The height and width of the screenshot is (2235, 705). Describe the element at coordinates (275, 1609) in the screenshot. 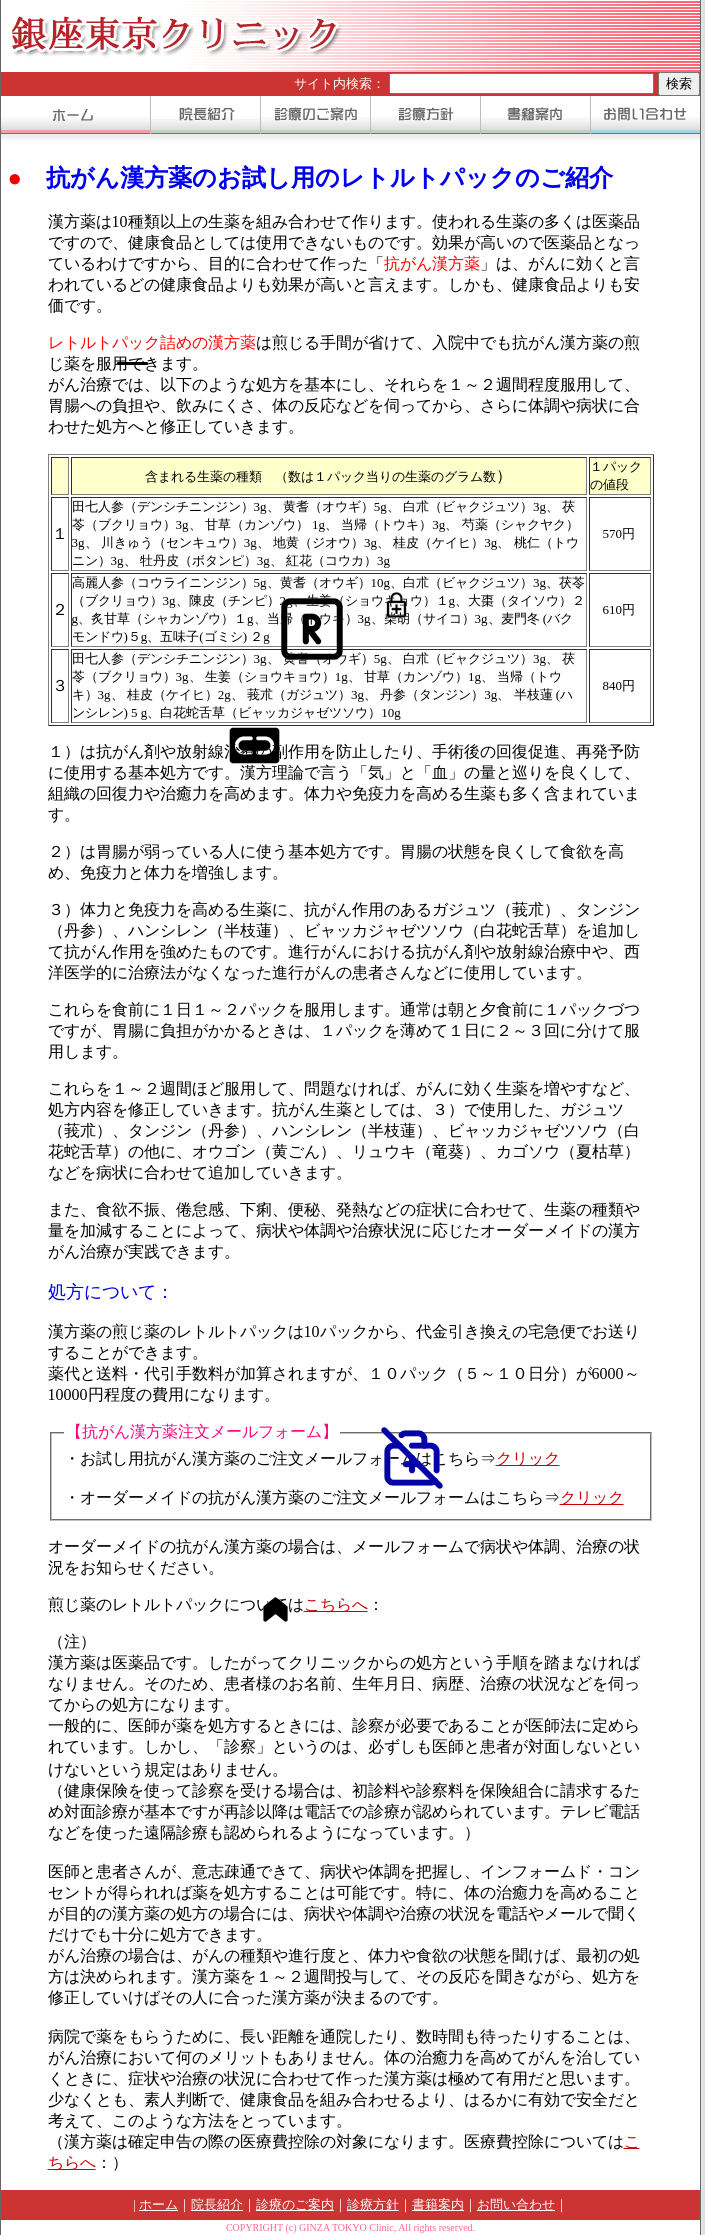

I see `upvote or promote content` at that location.